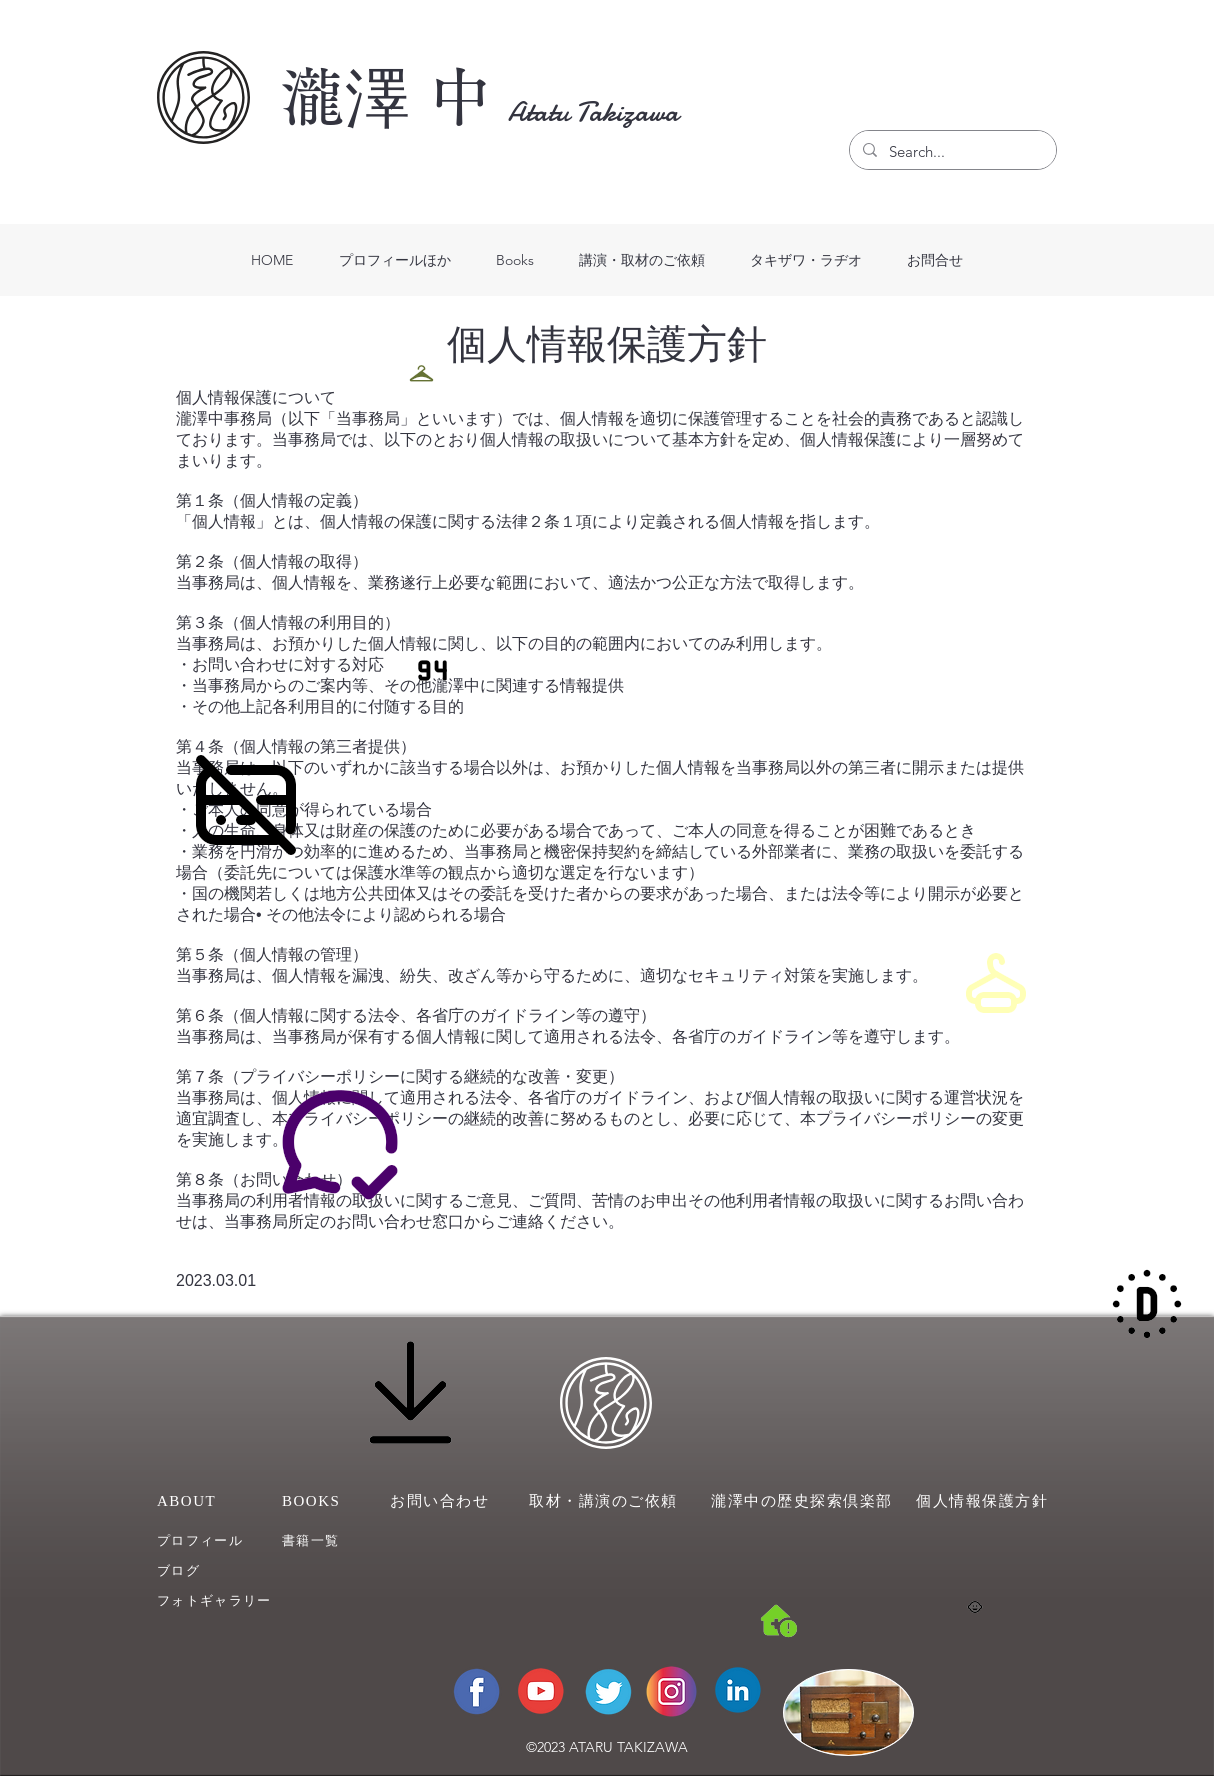 This screenshot has height=1776, width=1214. What do you see at coordinates (246, 805) in the screenshot?
I see `payment method disabled or unavailable` at bounding box center [246, 805].